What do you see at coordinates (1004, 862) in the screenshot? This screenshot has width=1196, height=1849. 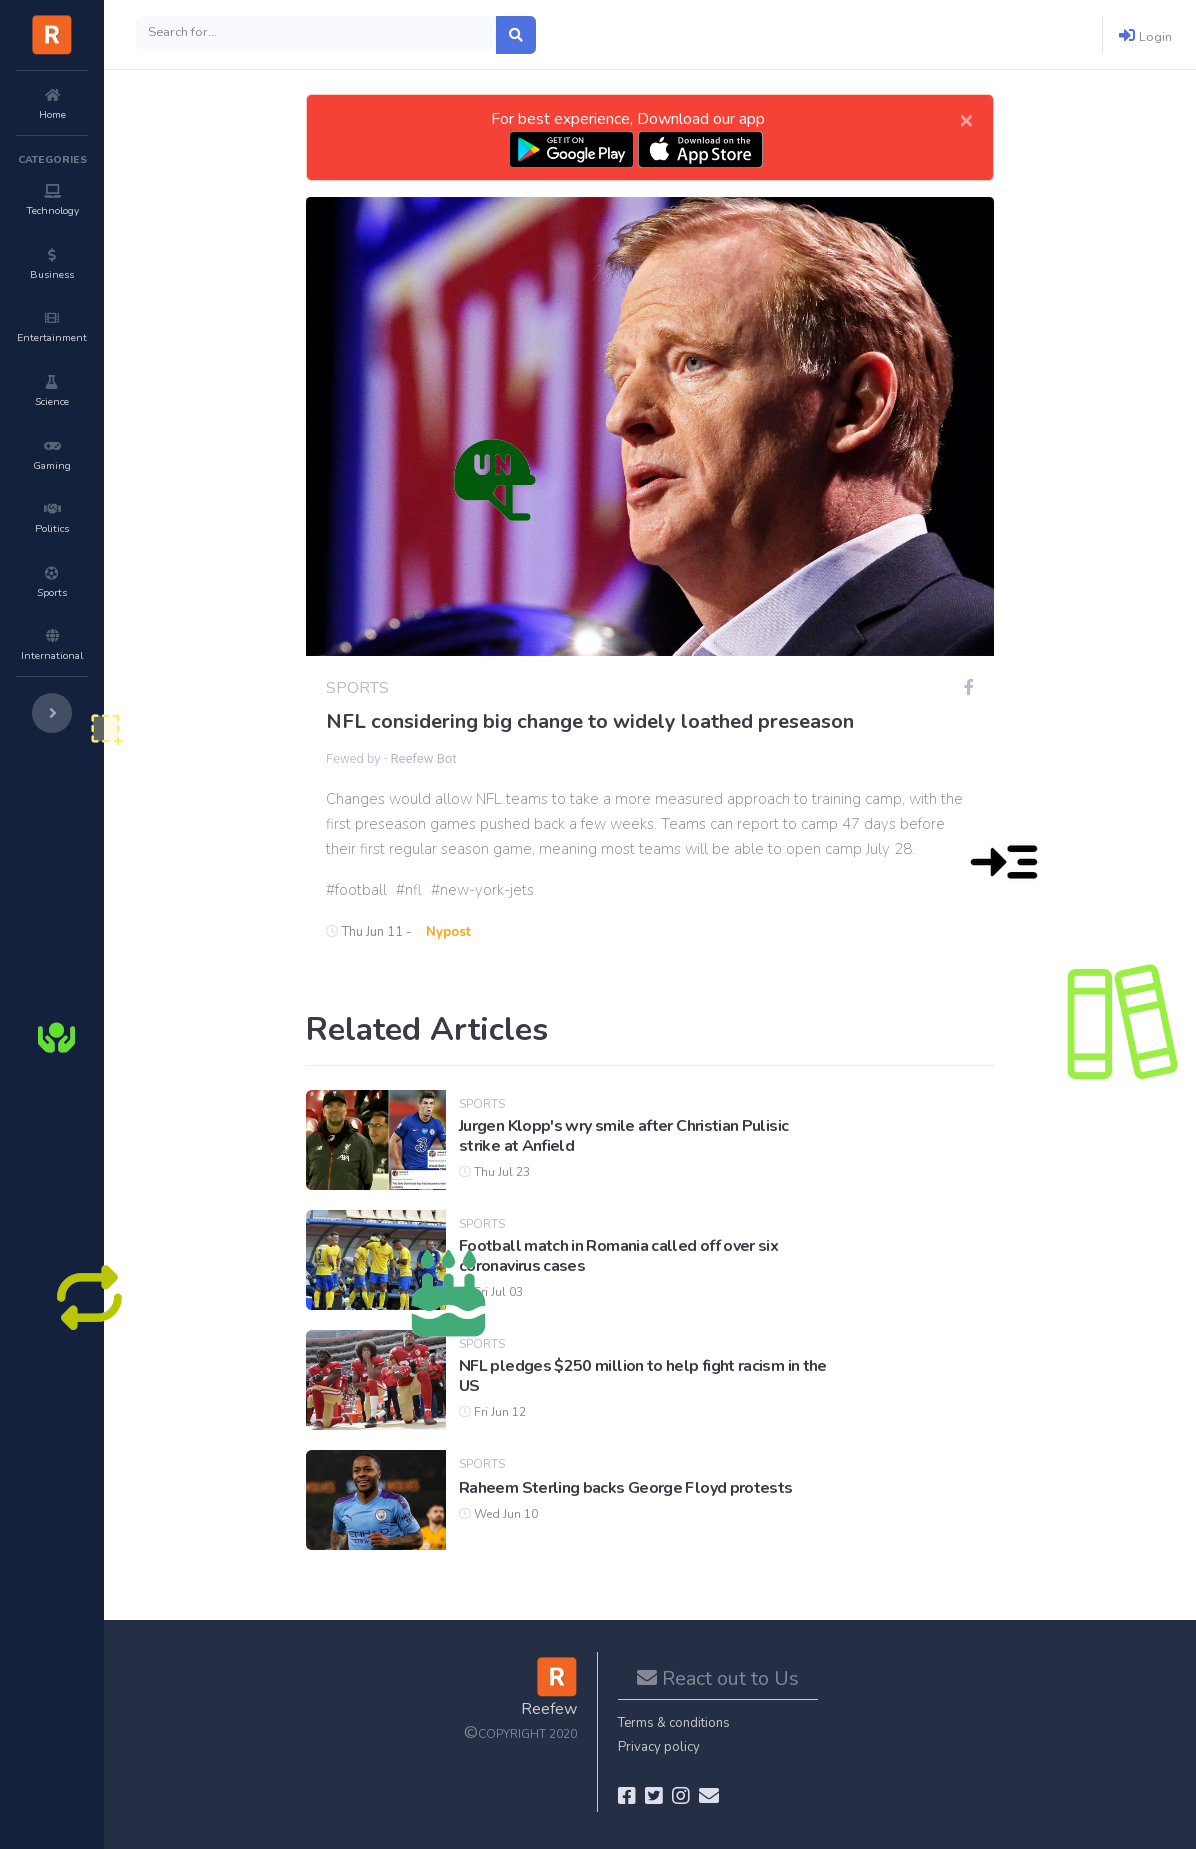 I see `expand to read more content` at bounding box center [1004, 862].